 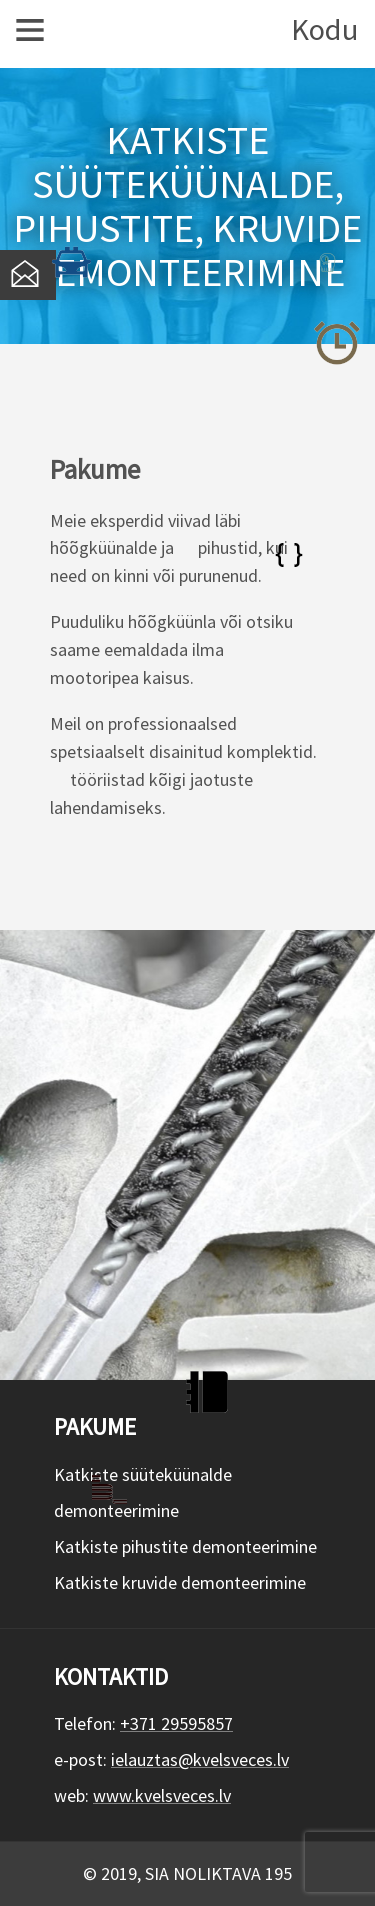 What do you see at coordinates (71, 261) in the screenshot?
I see `view nearby police stations or services` at bounding box center [71, 261].